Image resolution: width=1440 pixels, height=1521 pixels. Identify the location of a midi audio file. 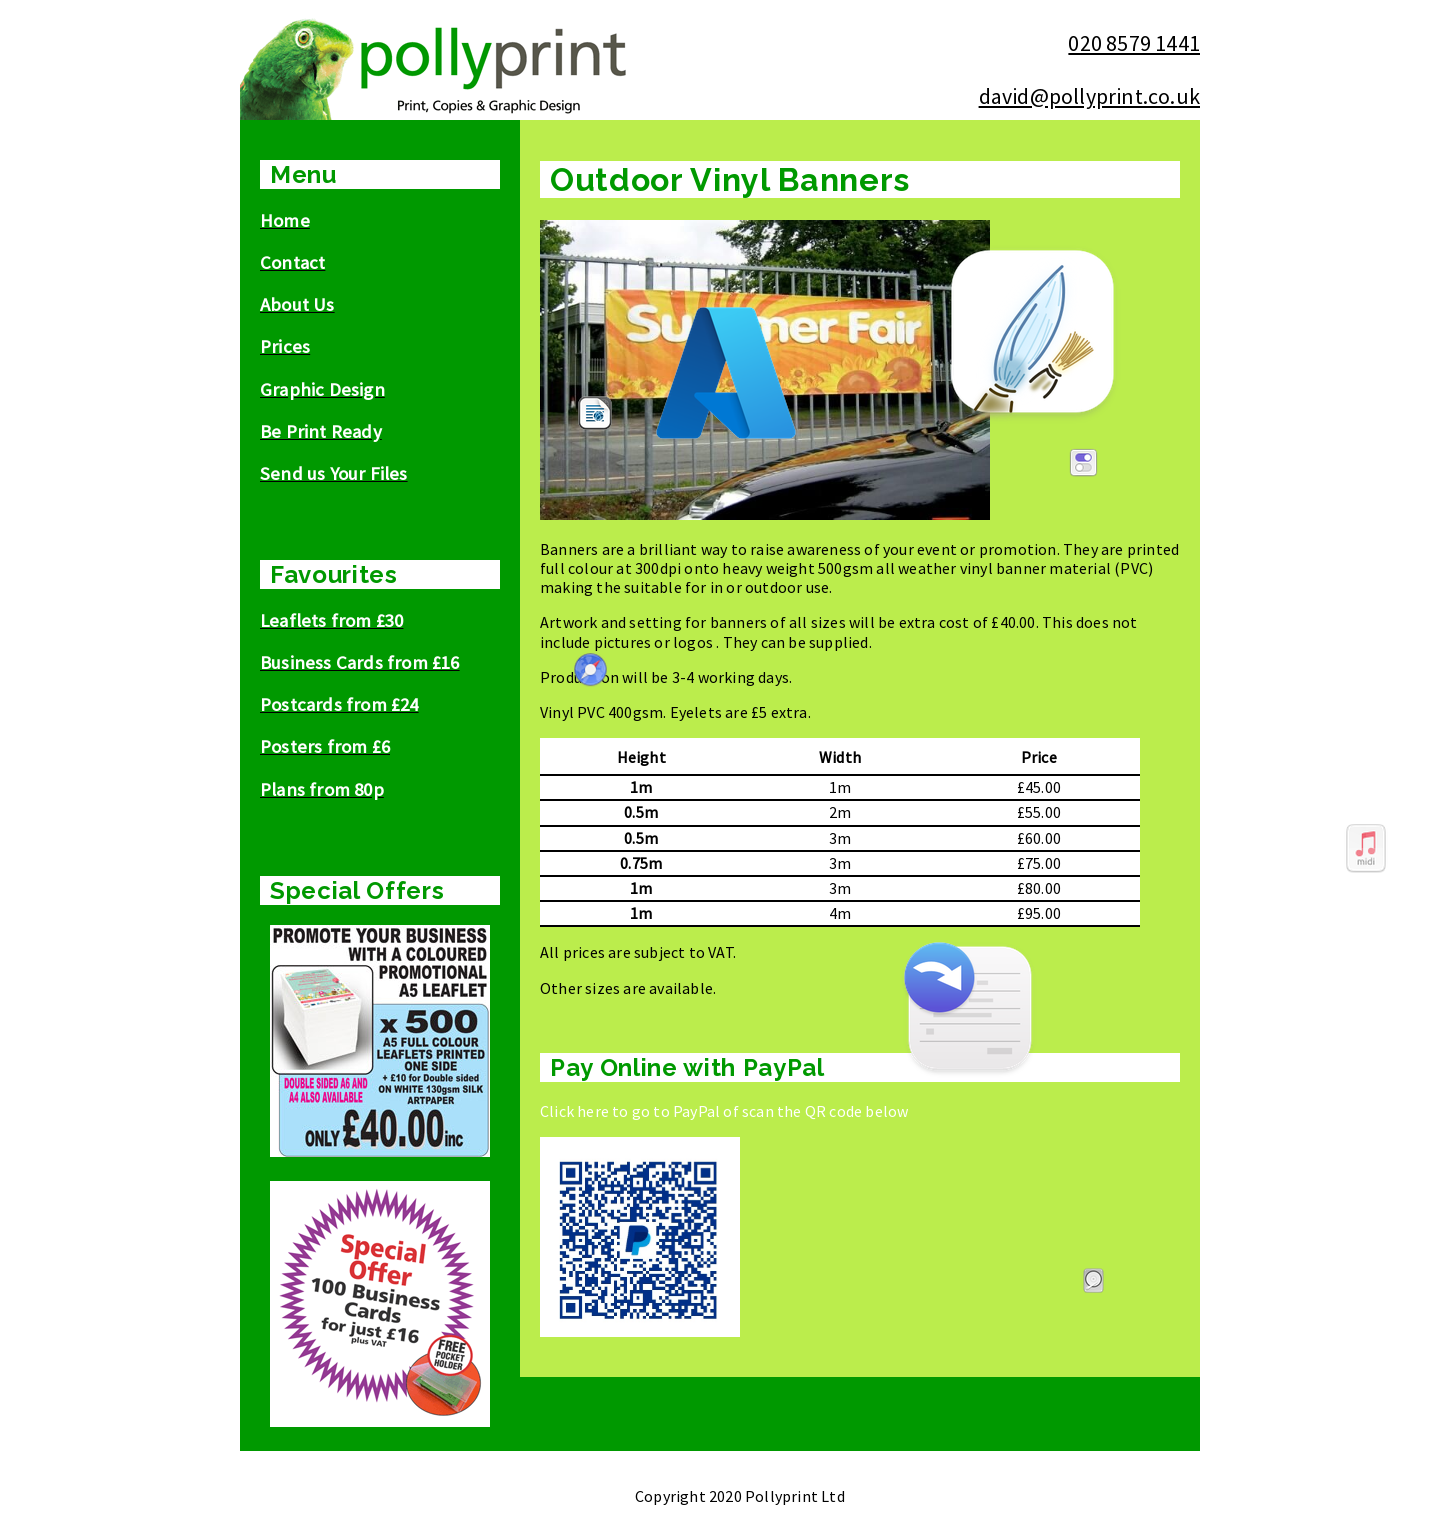
(1366, 848).